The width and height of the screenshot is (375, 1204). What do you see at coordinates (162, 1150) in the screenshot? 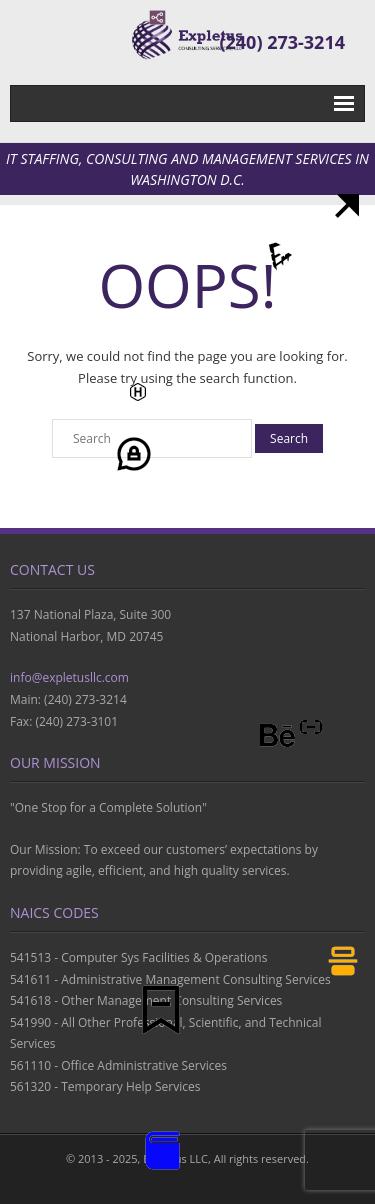
I see `open your library or reading list` at bounding box center [162, 1150].